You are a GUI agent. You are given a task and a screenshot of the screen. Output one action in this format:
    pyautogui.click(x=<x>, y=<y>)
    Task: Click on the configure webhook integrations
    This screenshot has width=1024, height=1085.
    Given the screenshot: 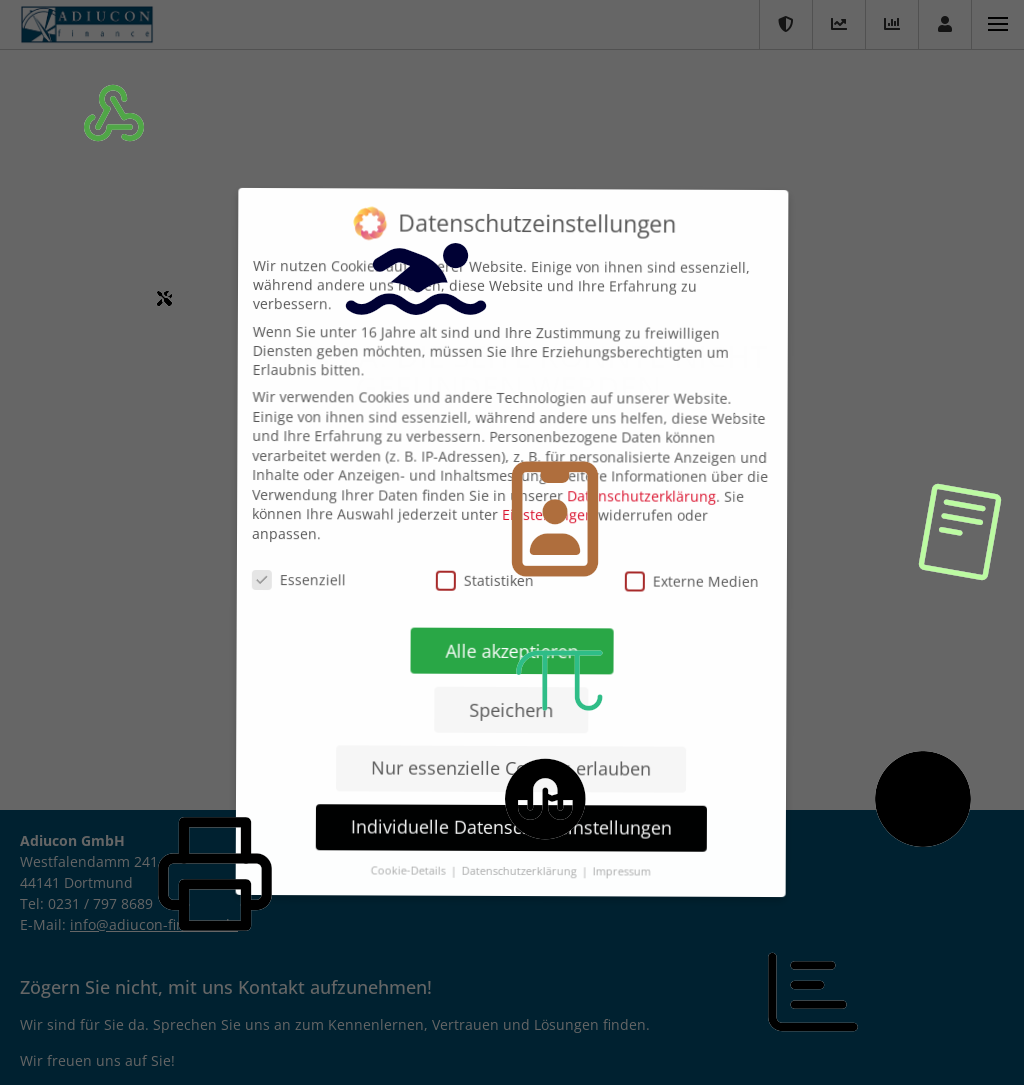 What is the action you would take?
    pyautogui.click(x=114, y=113)
    